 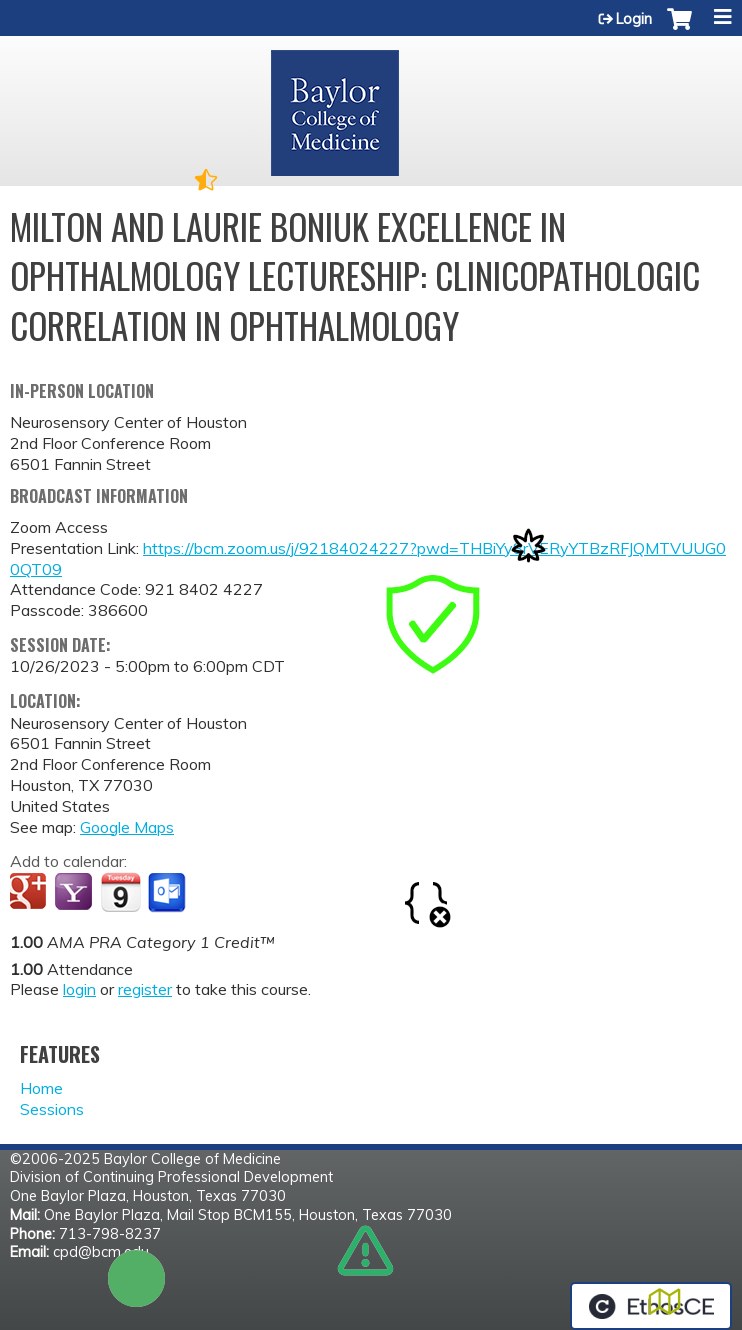 I want to click on indicates a selected or active state, so click(x=136, y=1278).